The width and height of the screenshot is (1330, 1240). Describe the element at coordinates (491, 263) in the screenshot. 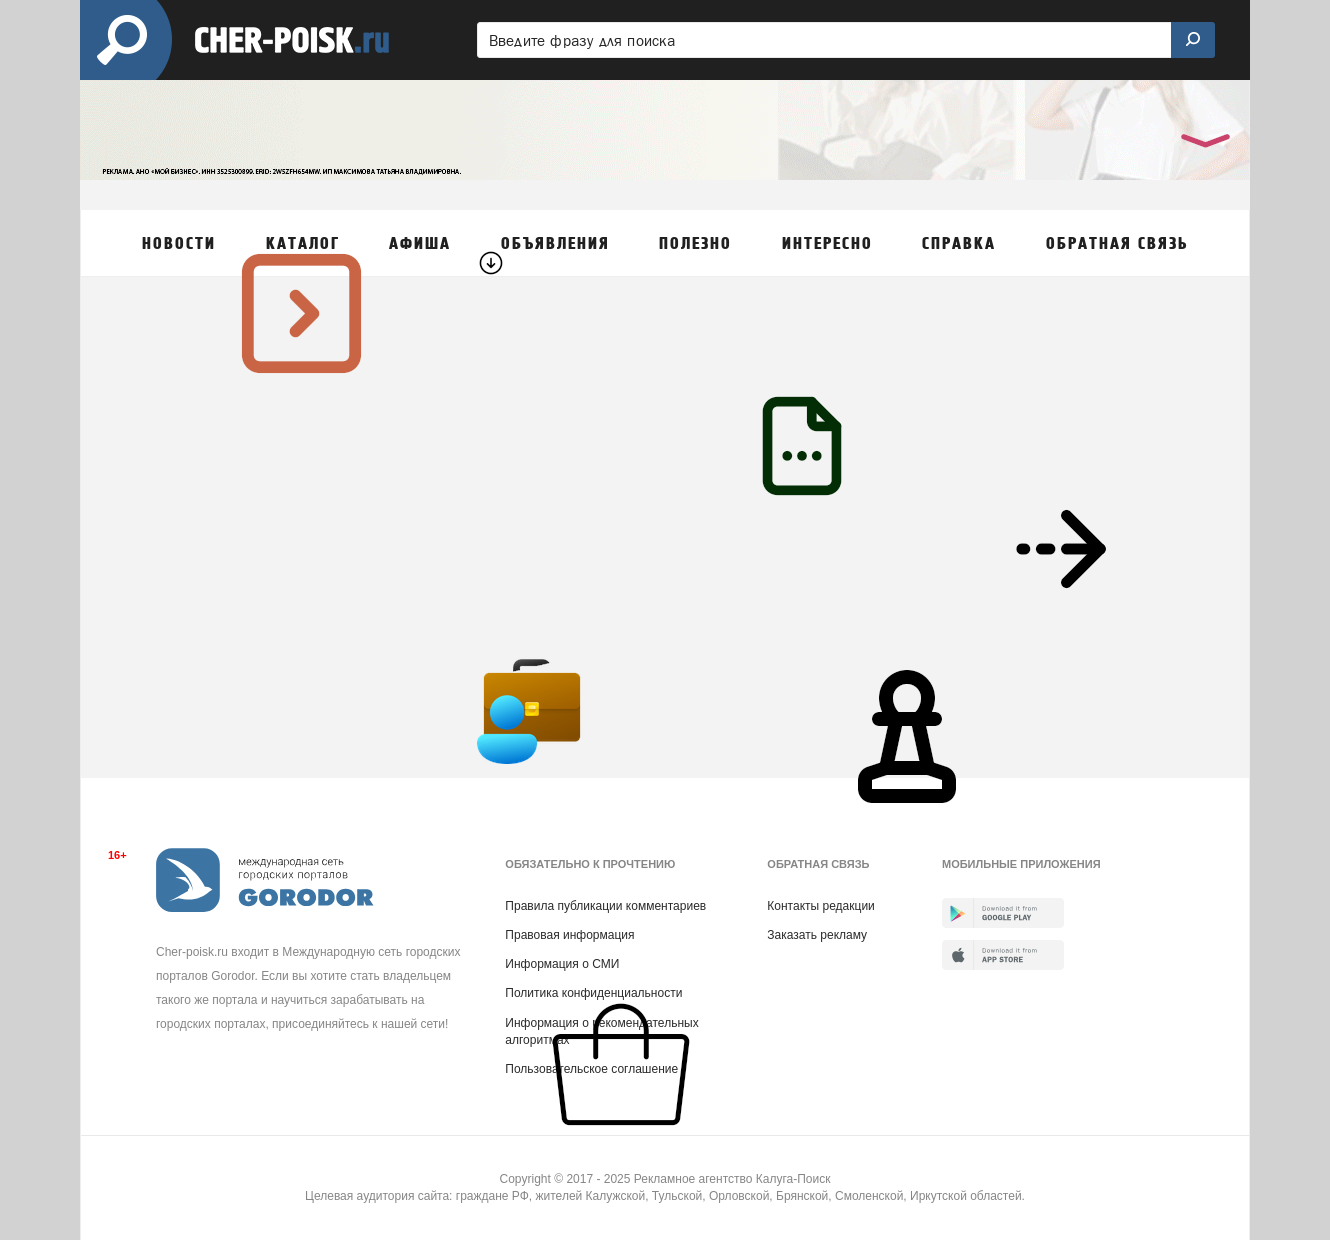

I see `download a file or content` at that location.